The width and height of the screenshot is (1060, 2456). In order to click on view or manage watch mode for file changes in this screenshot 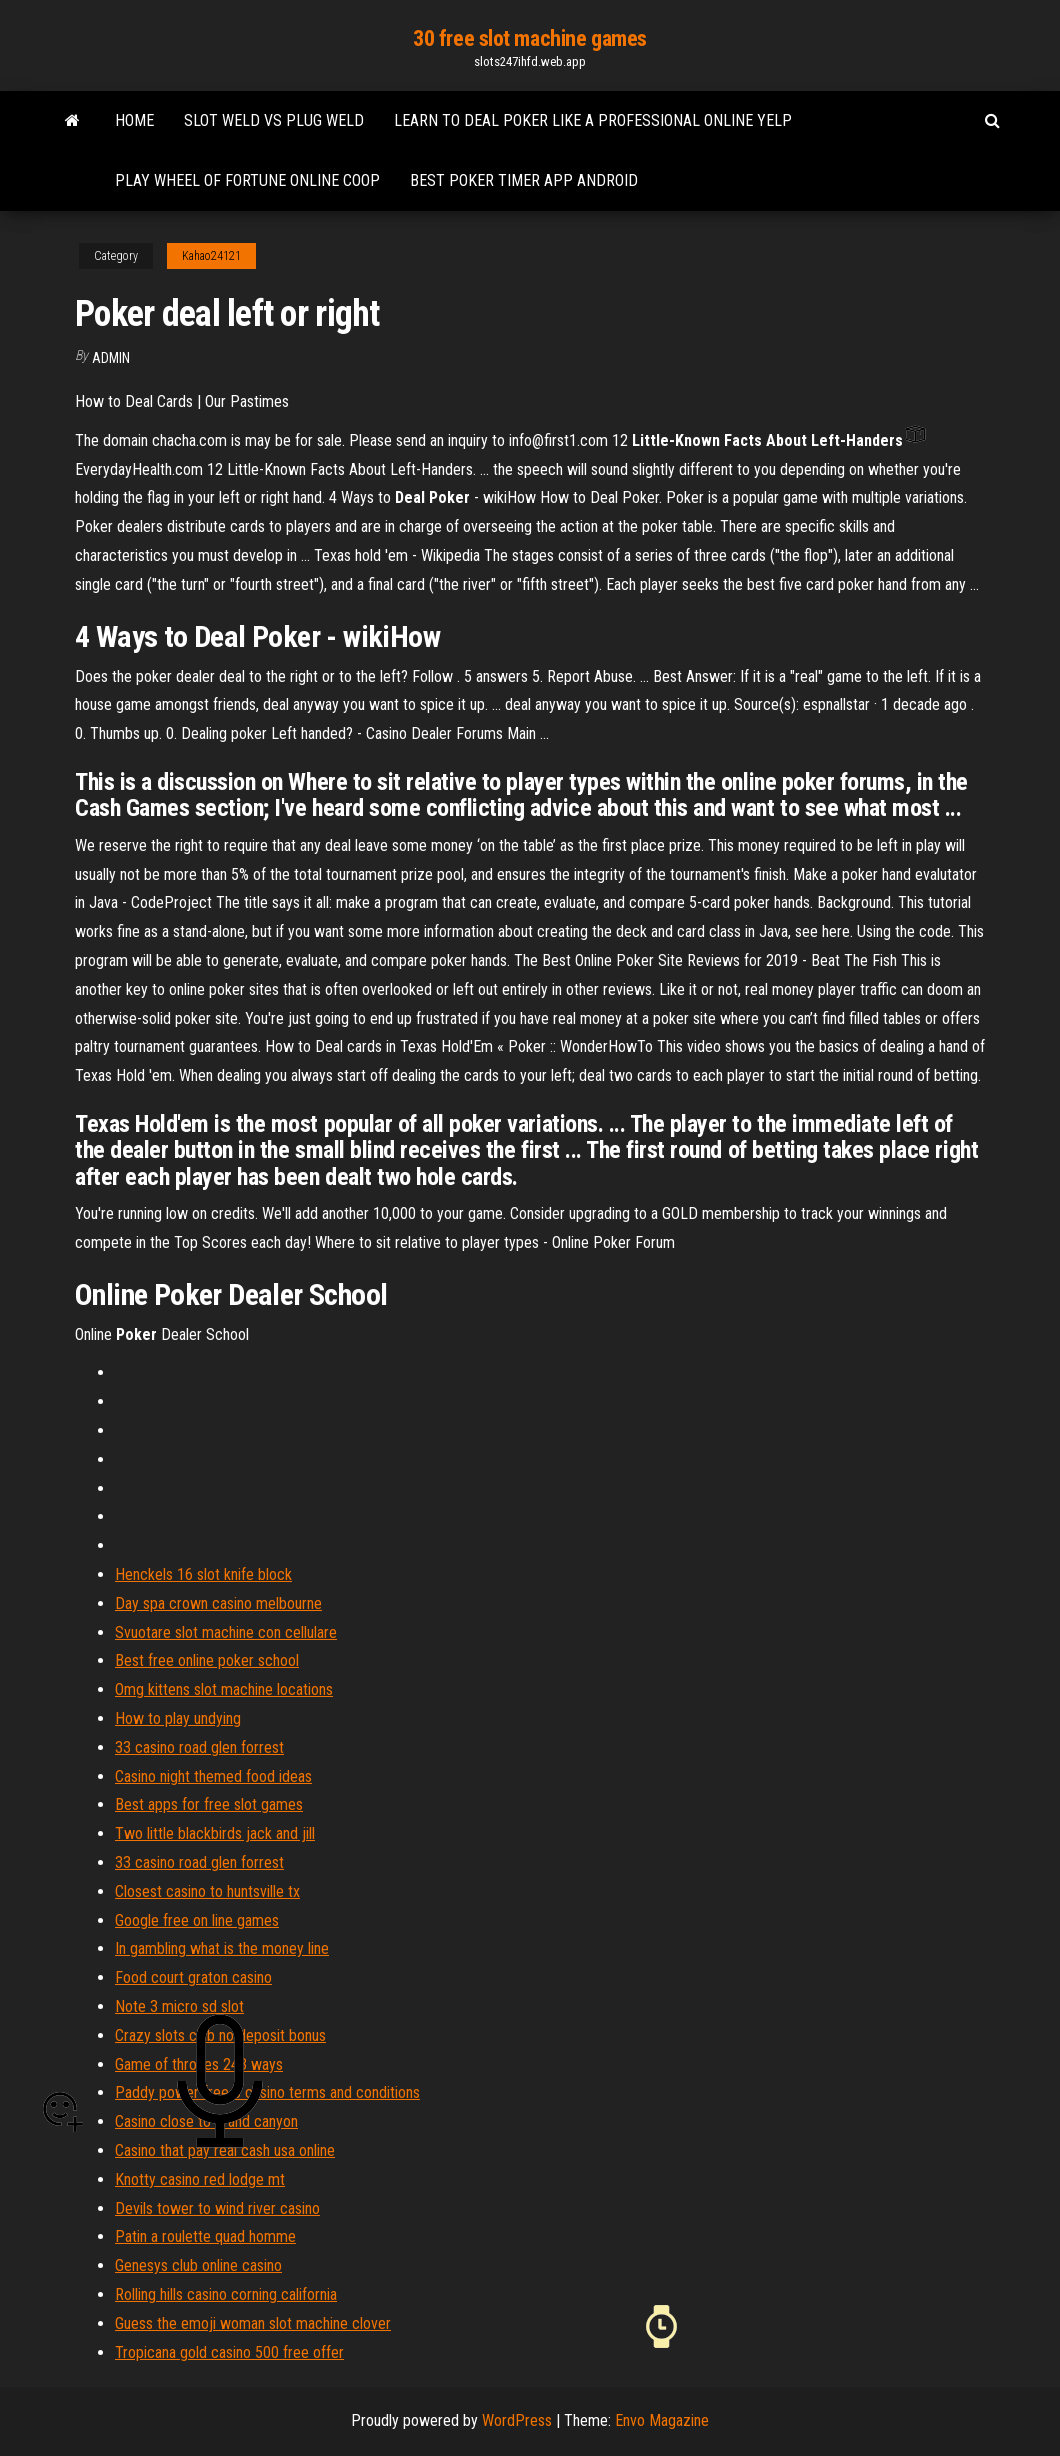, I will do `click(661, 2326)`.